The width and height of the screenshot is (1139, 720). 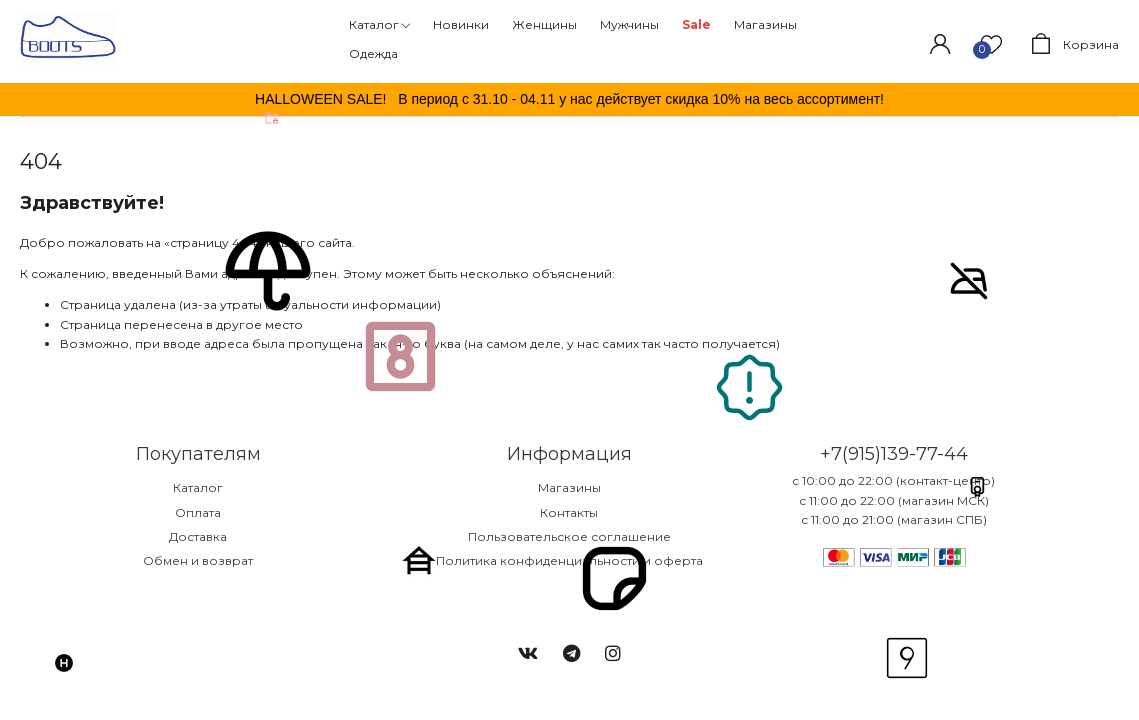 What do you see at coordinates (614, 578) in the screenshot?
I see `add a sticker to your message` at bounding box center [614, 578].